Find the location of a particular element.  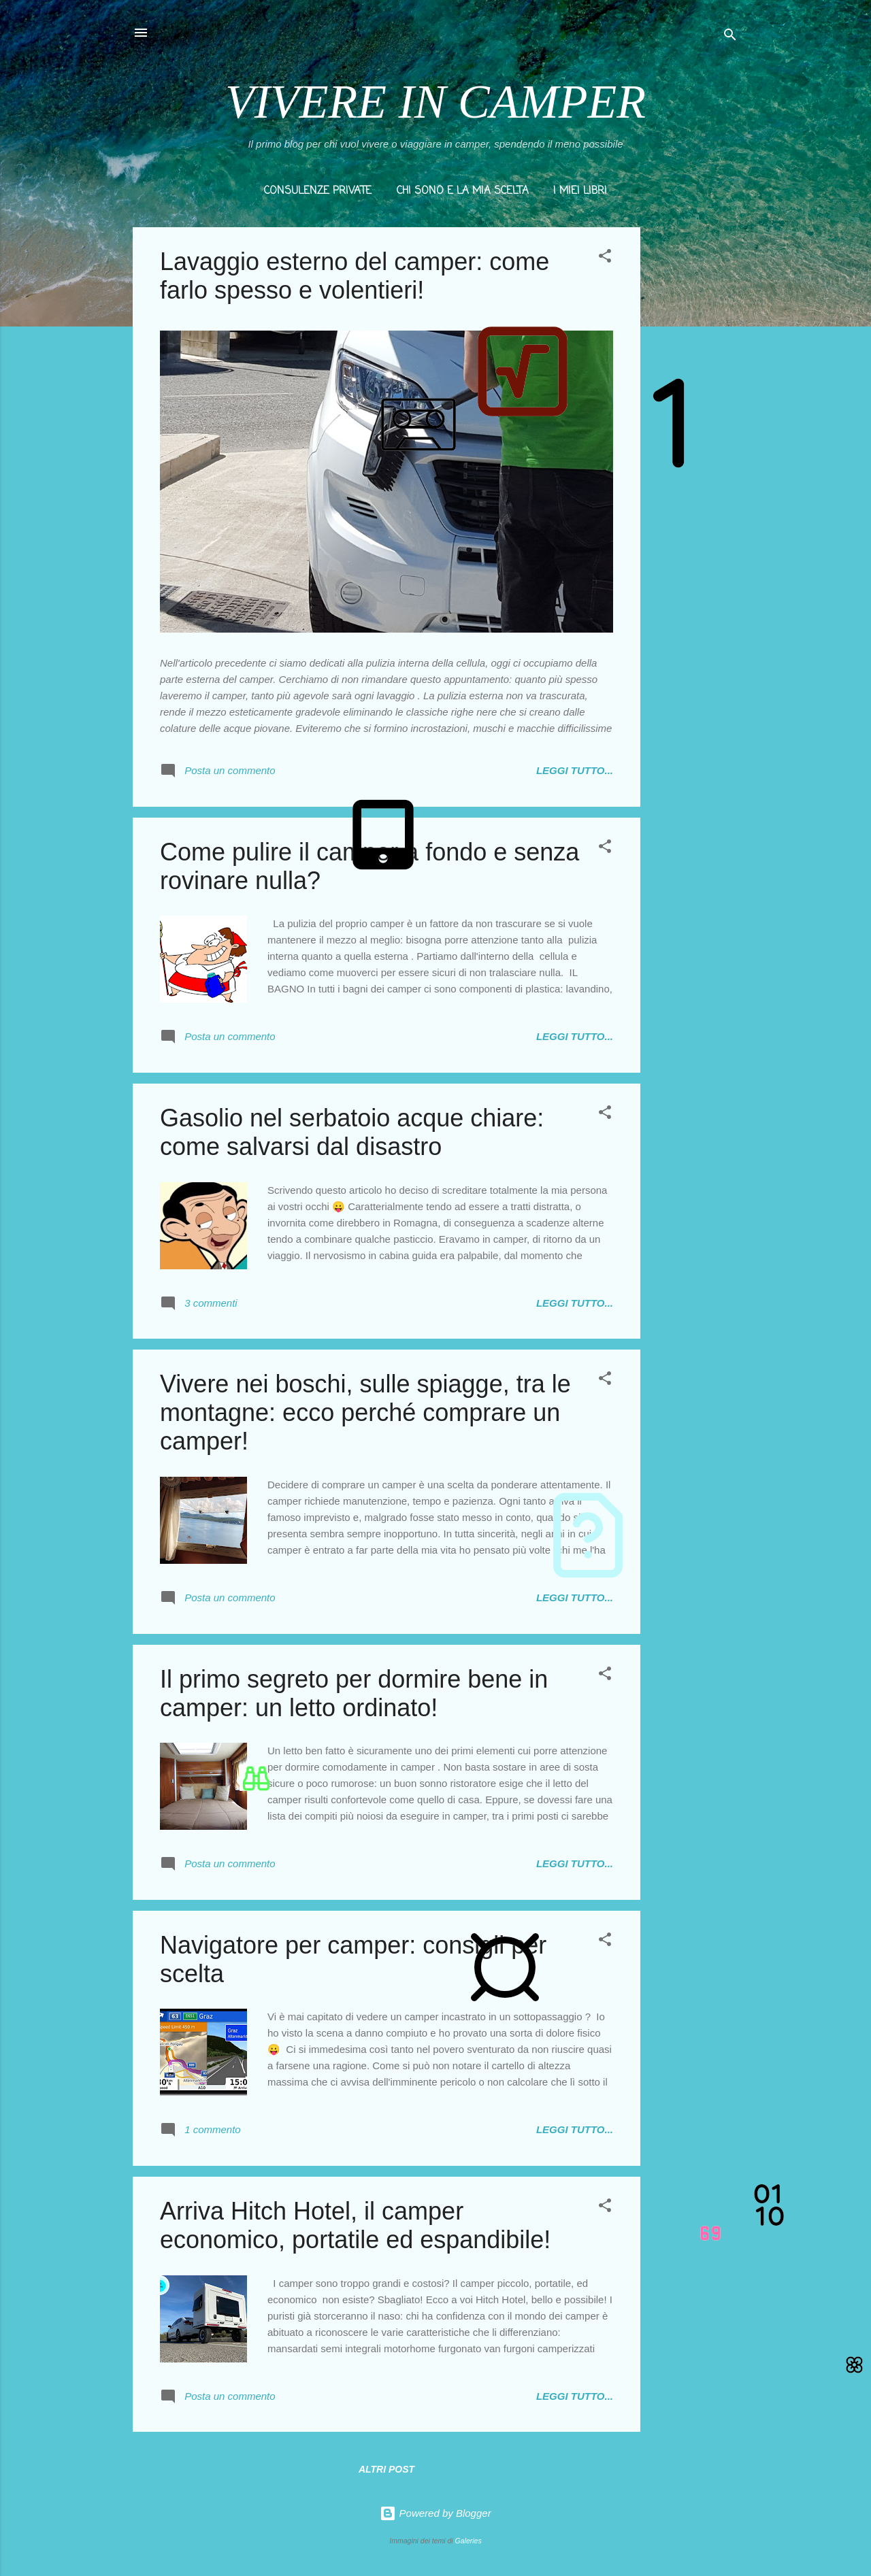

access square root calculator function is located at coordinates (523, 371).